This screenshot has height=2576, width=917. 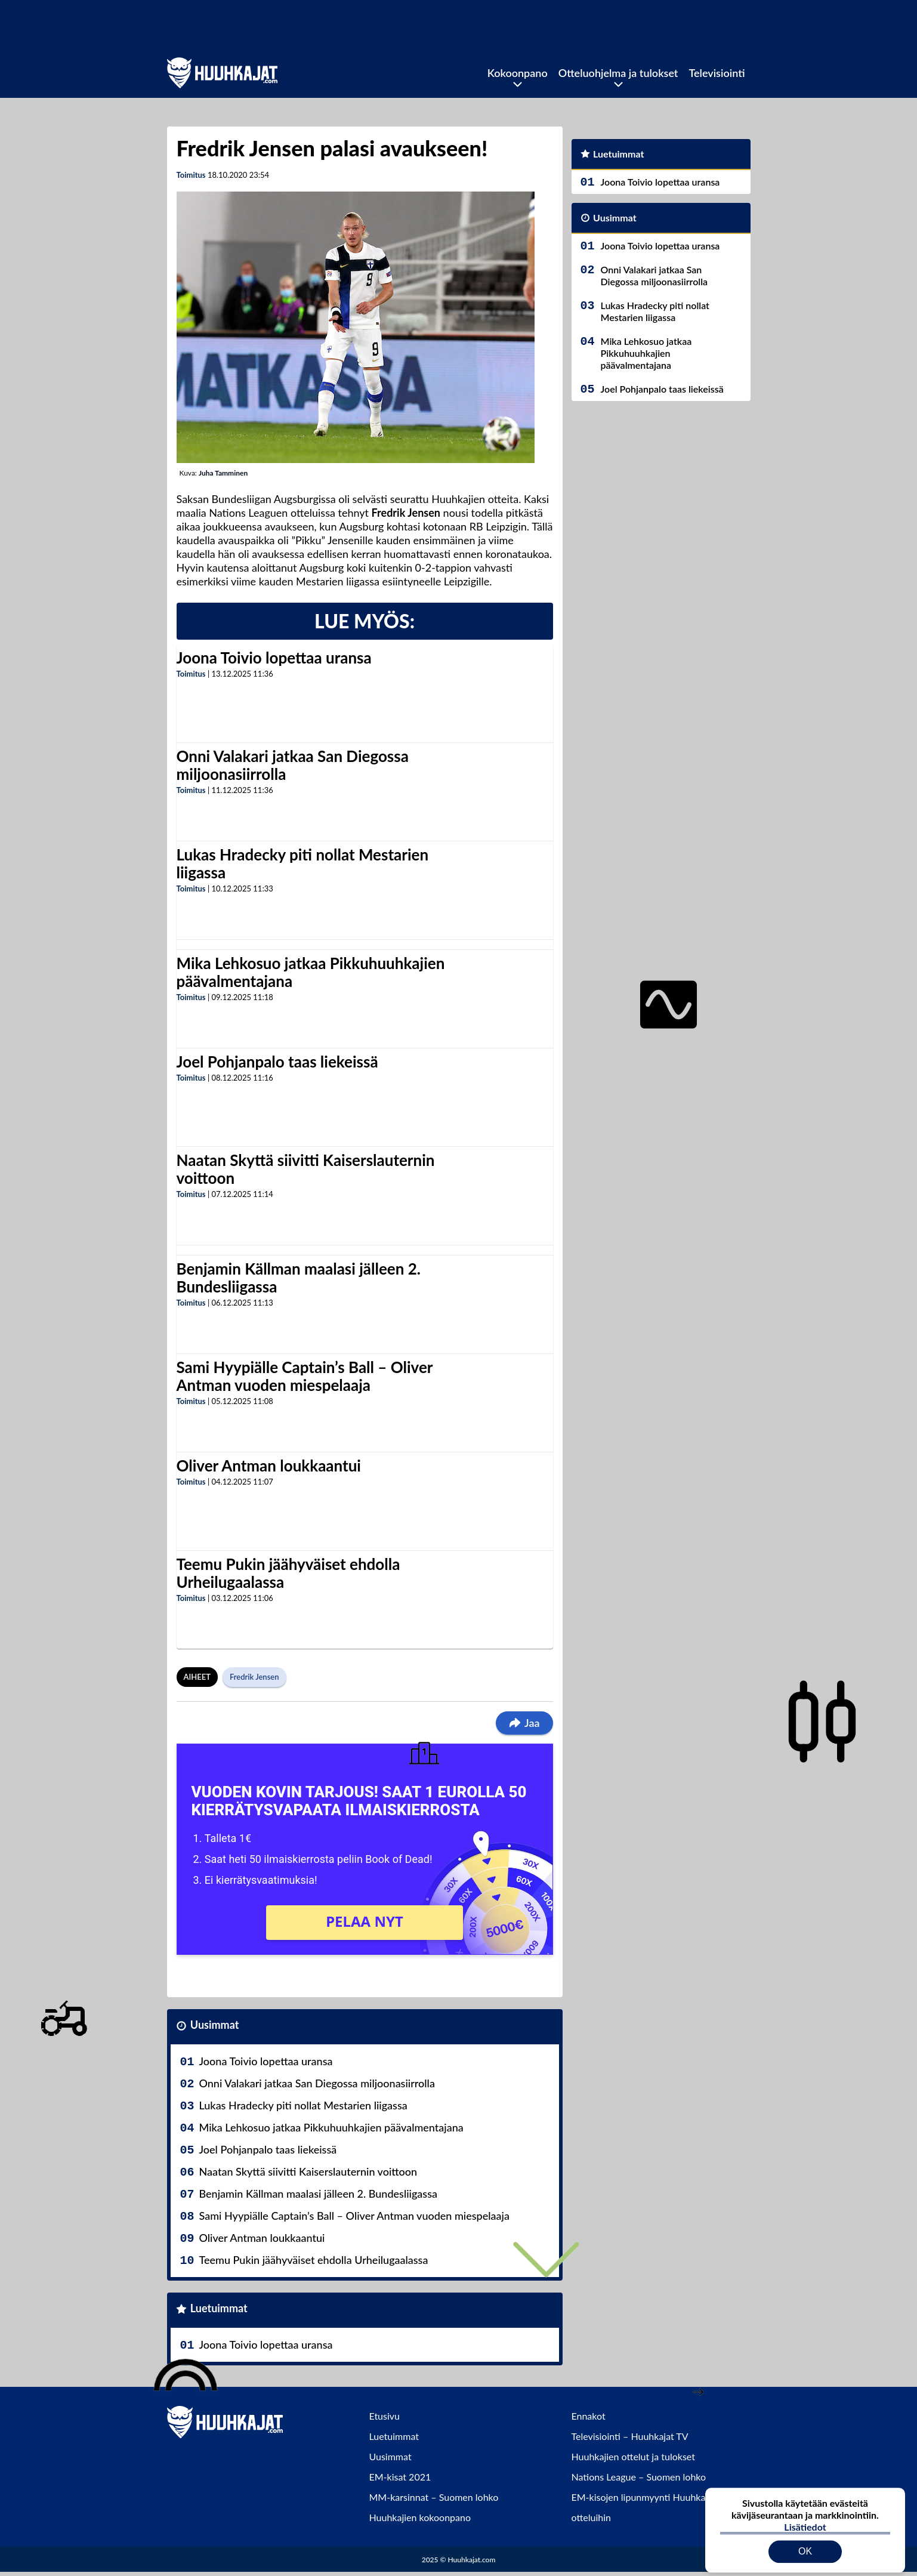 I want to click on navigate to the next item or screen, so click(x=698, y=2392).